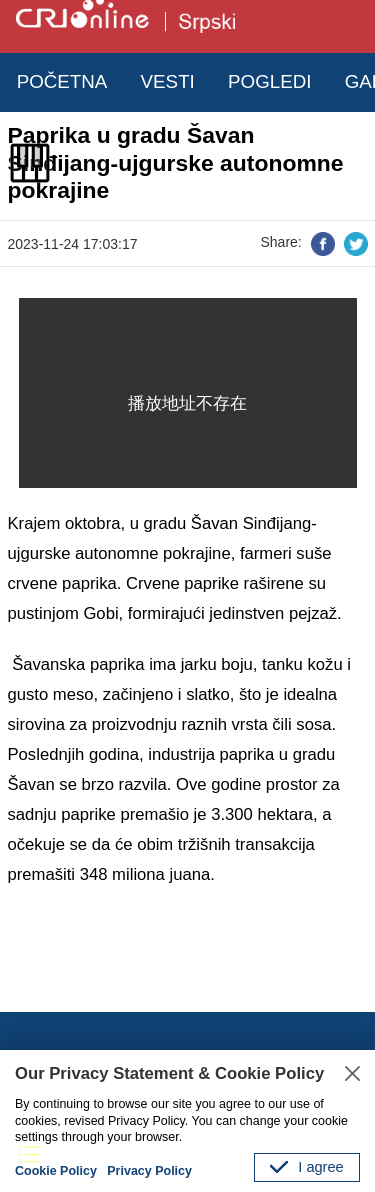 The image size is (375, 1192). I want to click on open music or piano app, so click(30, 163).